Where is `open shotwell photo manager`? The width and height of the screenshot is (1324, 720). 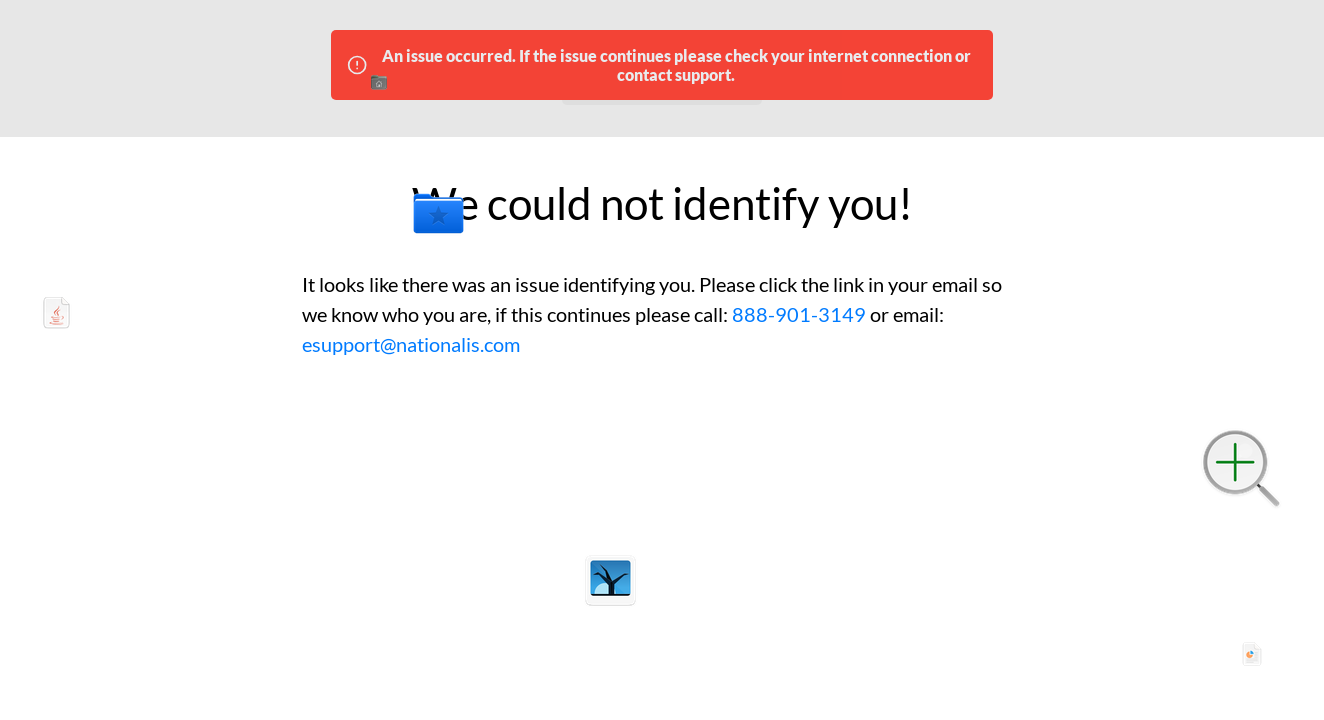 open shotwell photo manager is located at coordinates (610, 580).